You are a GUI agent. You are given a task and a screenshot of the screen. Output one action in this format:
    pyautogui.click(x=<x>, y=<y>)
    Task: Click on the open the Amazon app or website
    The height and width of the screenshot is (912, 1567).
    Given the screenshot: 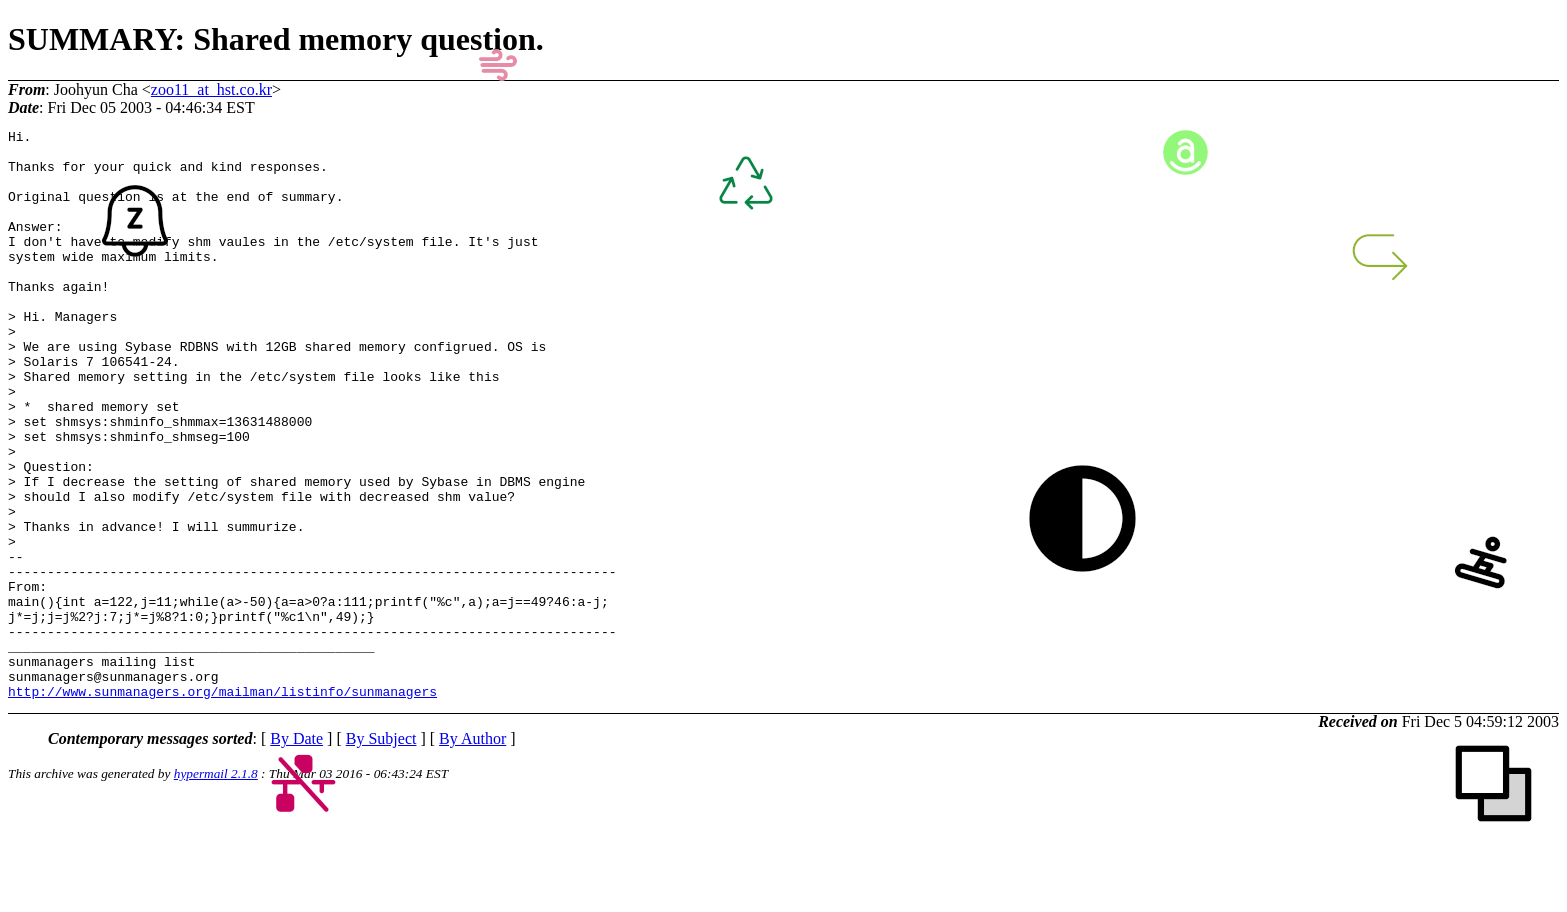 What is the action you would take?
    pyautogui.click(x=1185, y=152)
    